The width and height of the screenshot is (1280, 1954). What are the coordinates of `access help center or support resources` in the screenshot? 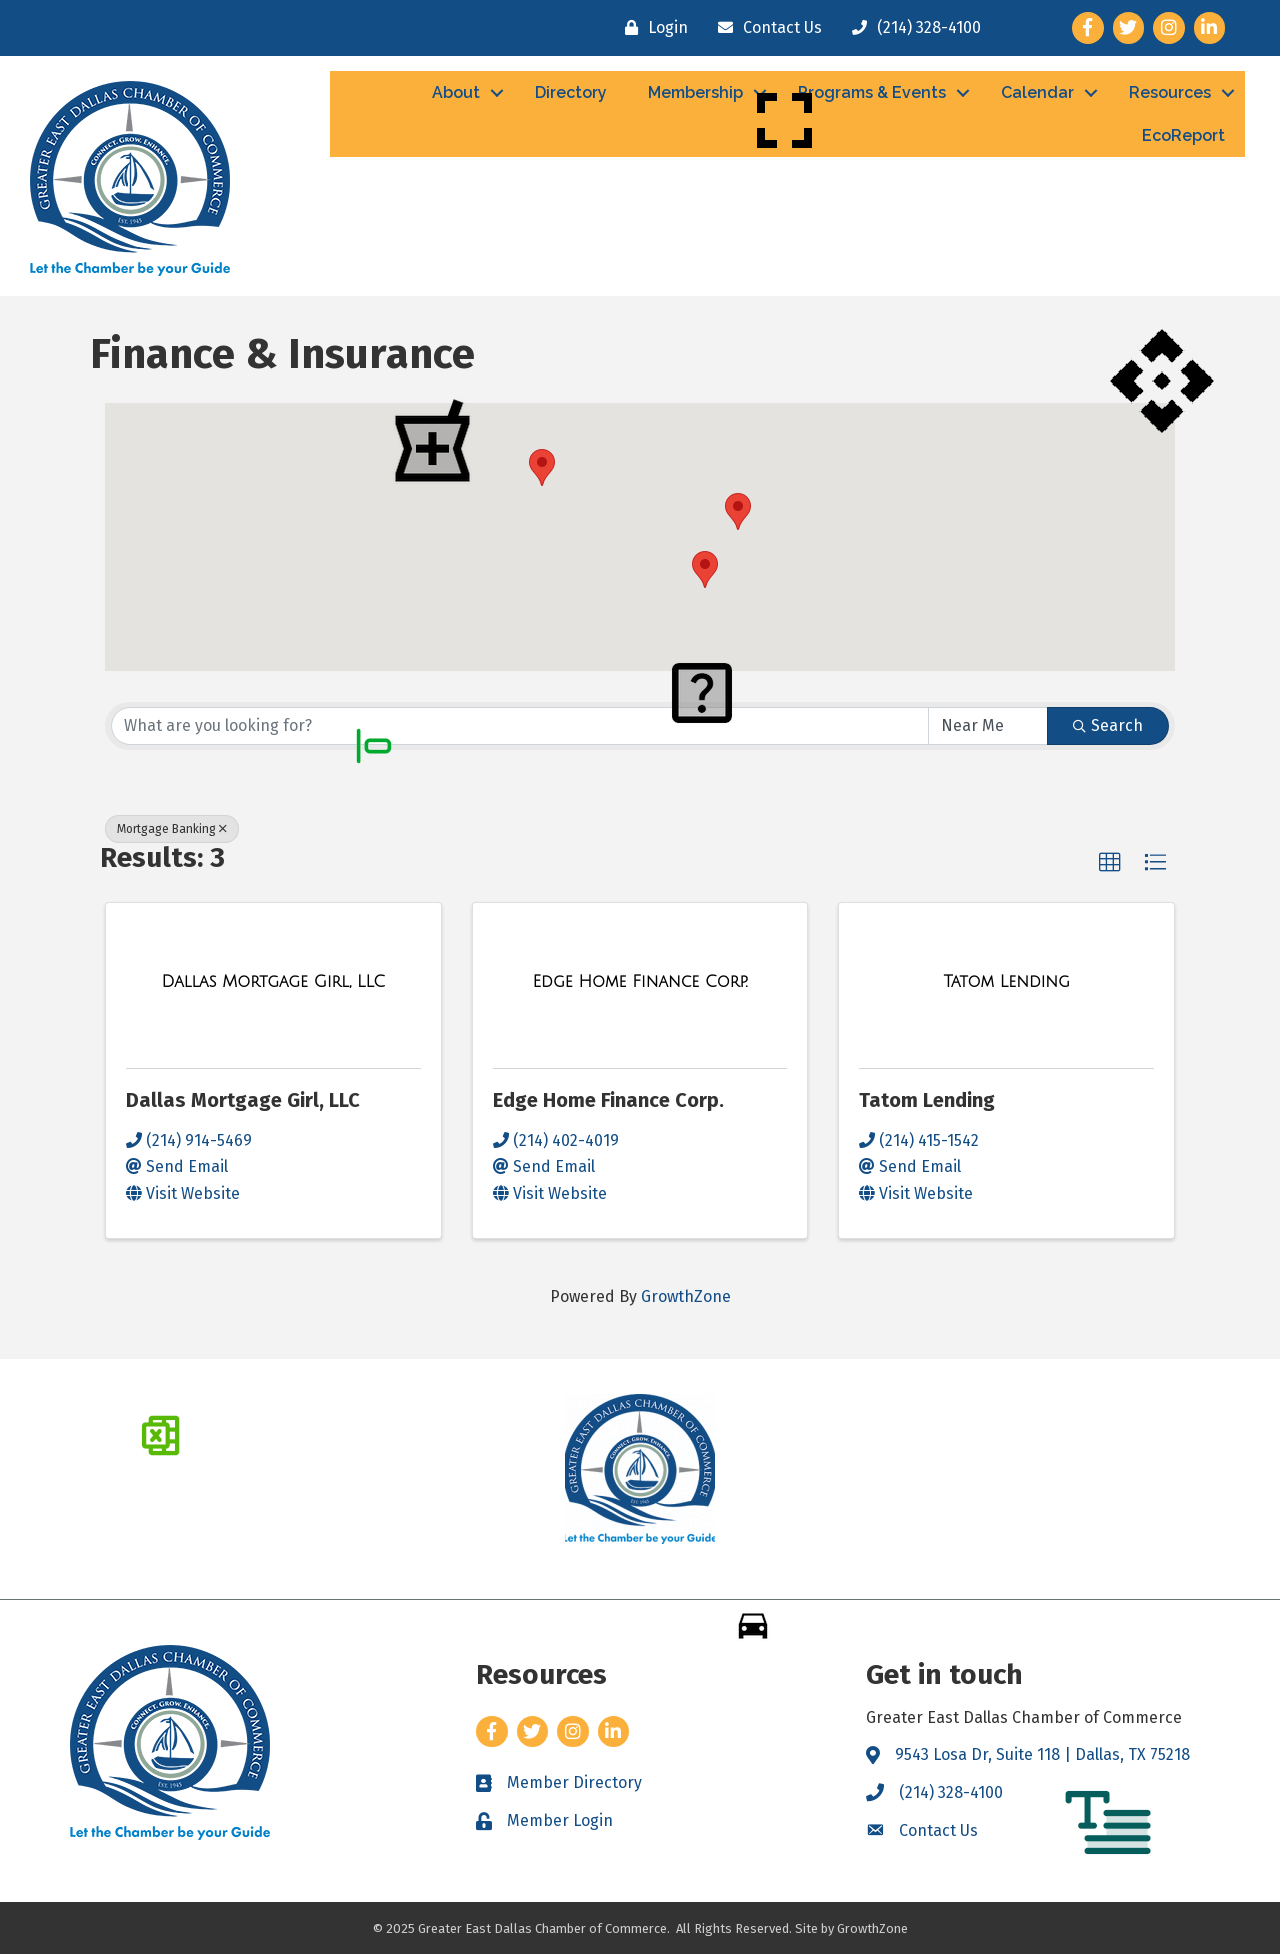 It's located at (702, 693).